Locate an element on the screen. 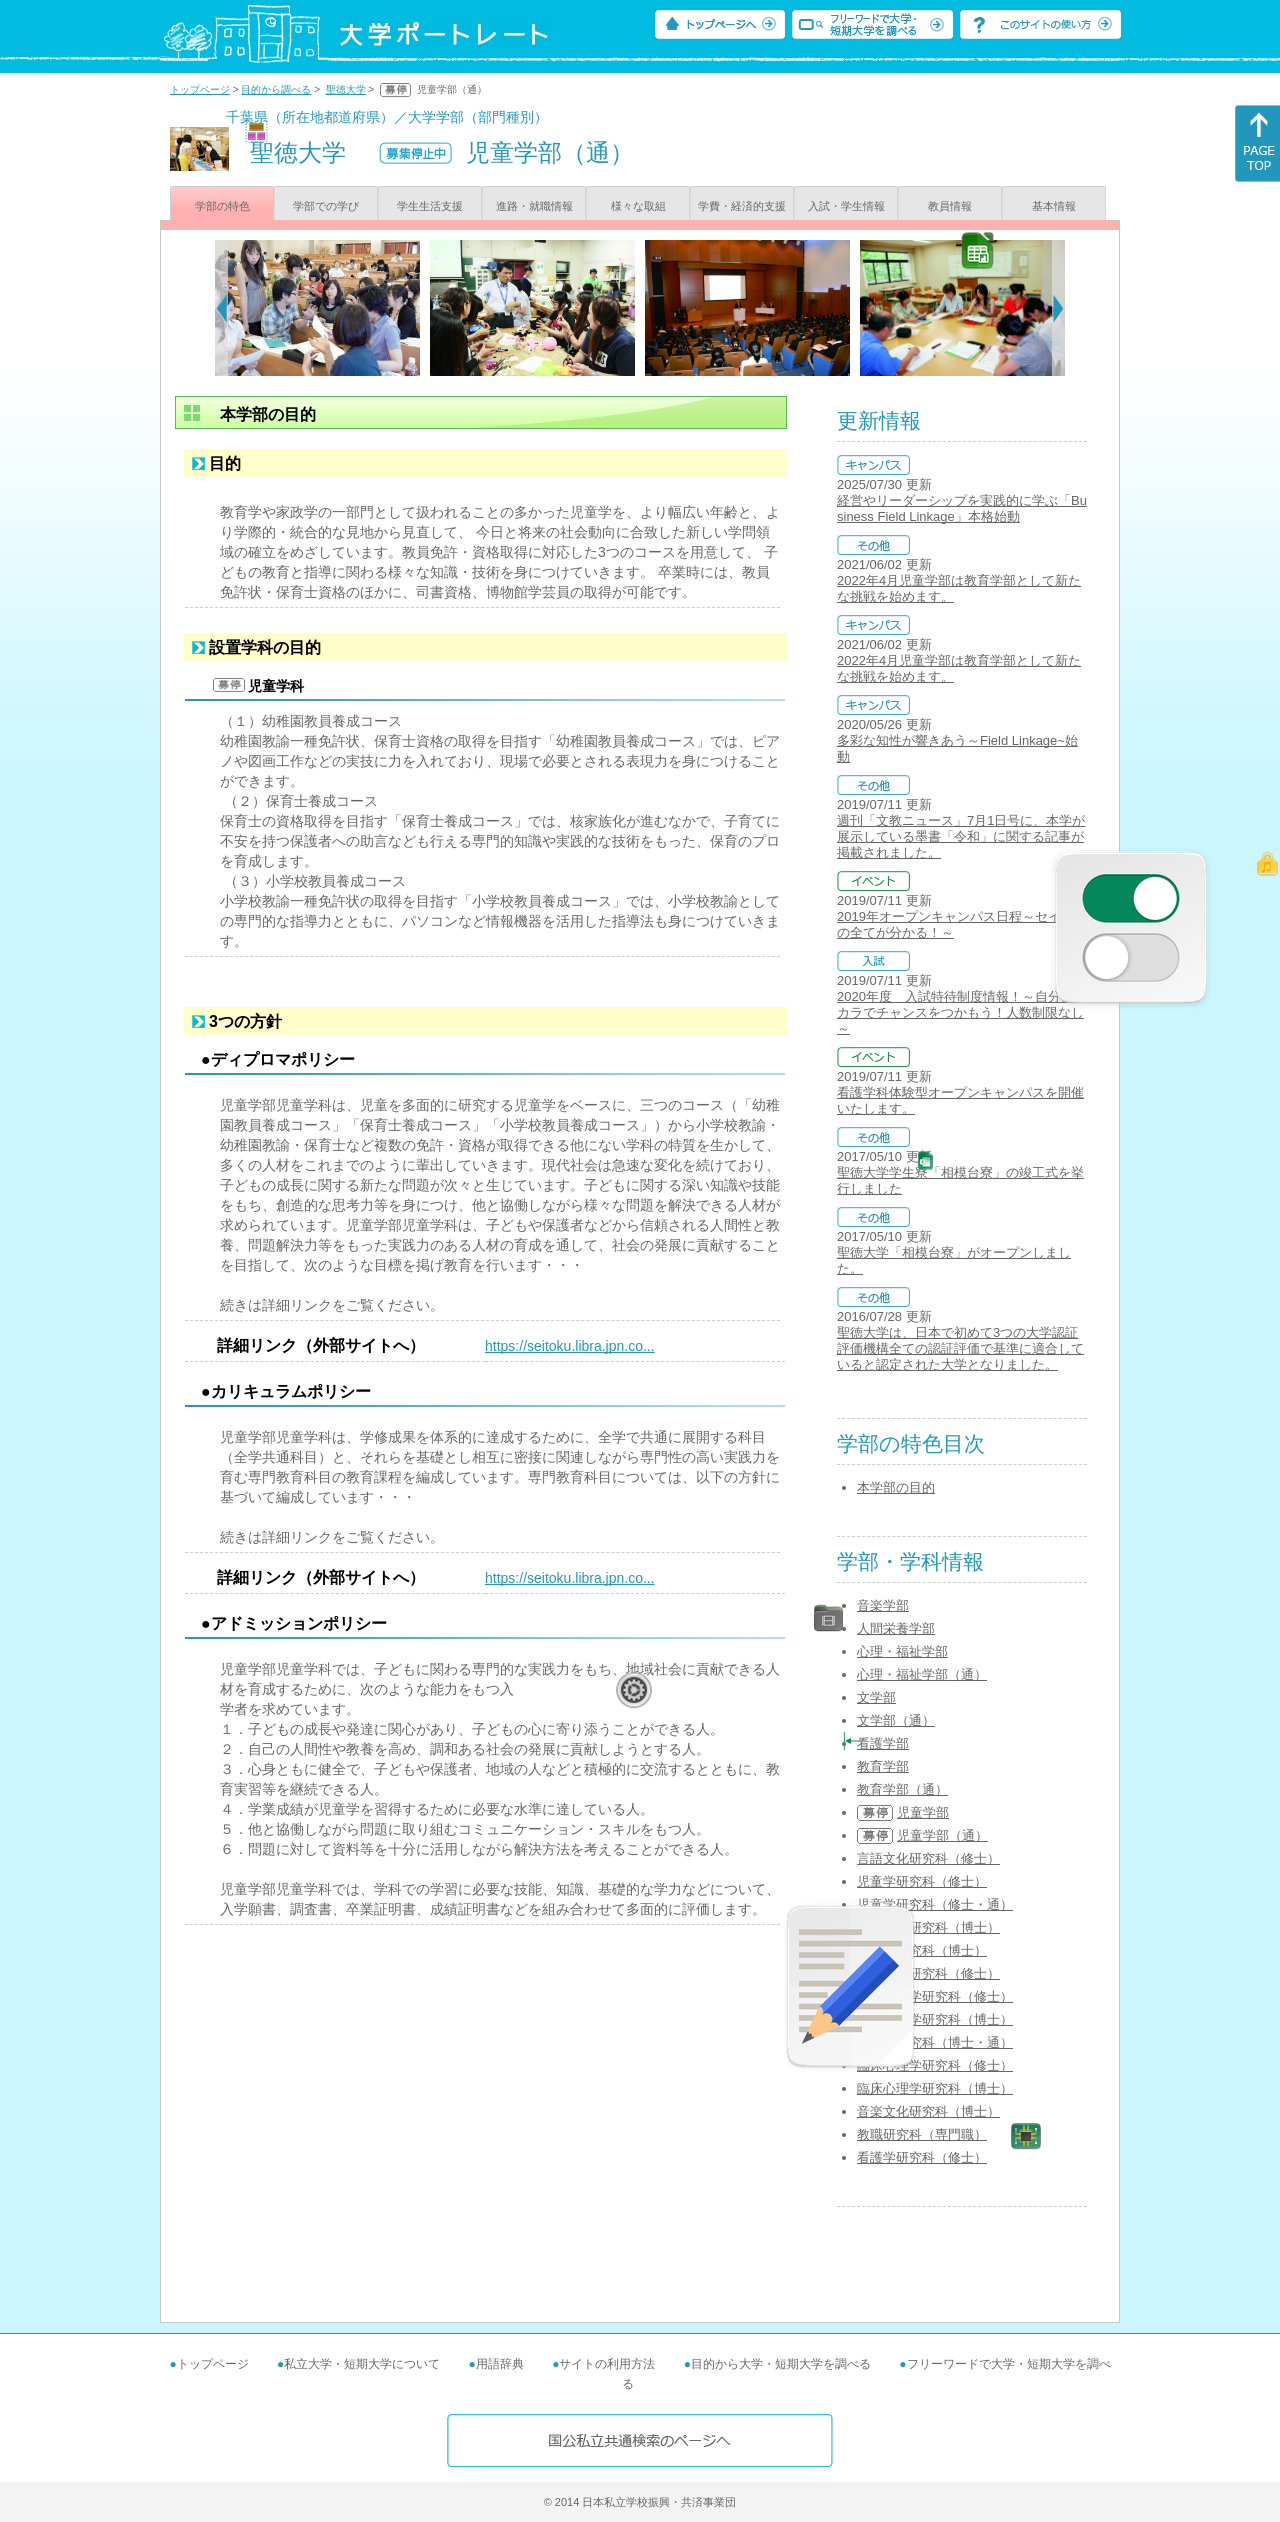 The width and height of the screenshot is (1280, 2522). select all items in the current view is located at coordinates (256, 131).